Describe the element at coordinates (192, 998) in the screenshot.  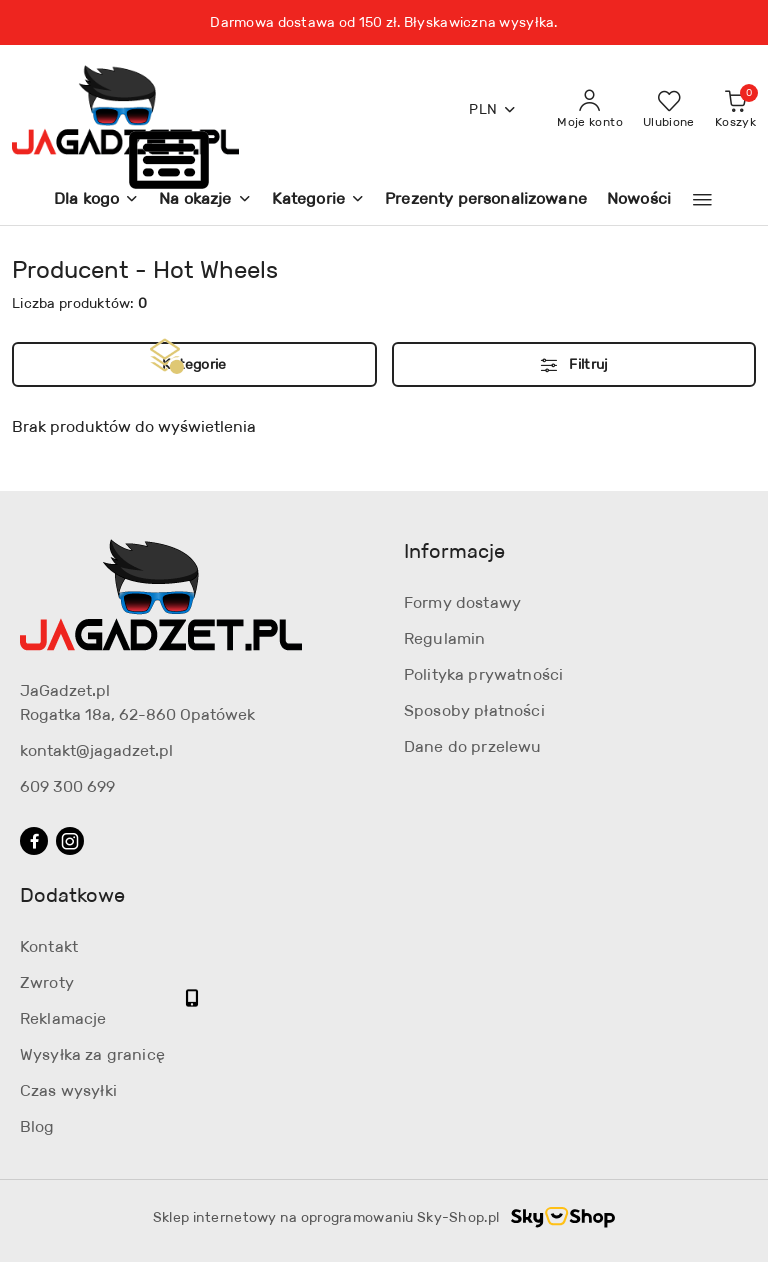
I see `access mobile device settings` at that location.